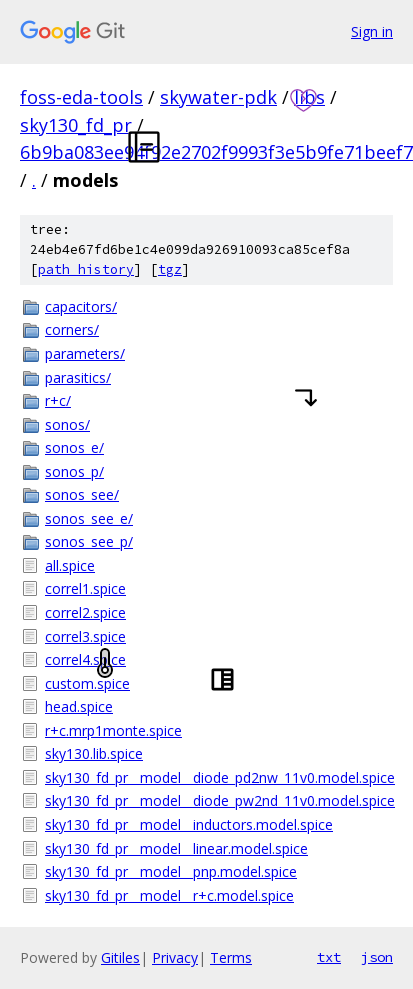 The width and height of the screenshot is (413, 989). Describe the element at coordinates (144, 147) in the screenshot. I see `open your notebook or notes` at that location.